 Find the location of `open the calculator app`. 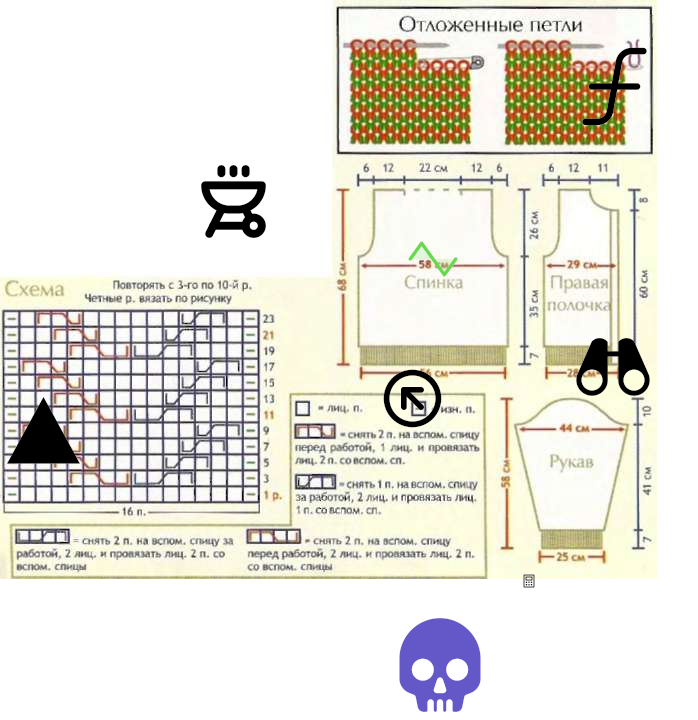

open the calculator app is located at coordinates (529, 581).